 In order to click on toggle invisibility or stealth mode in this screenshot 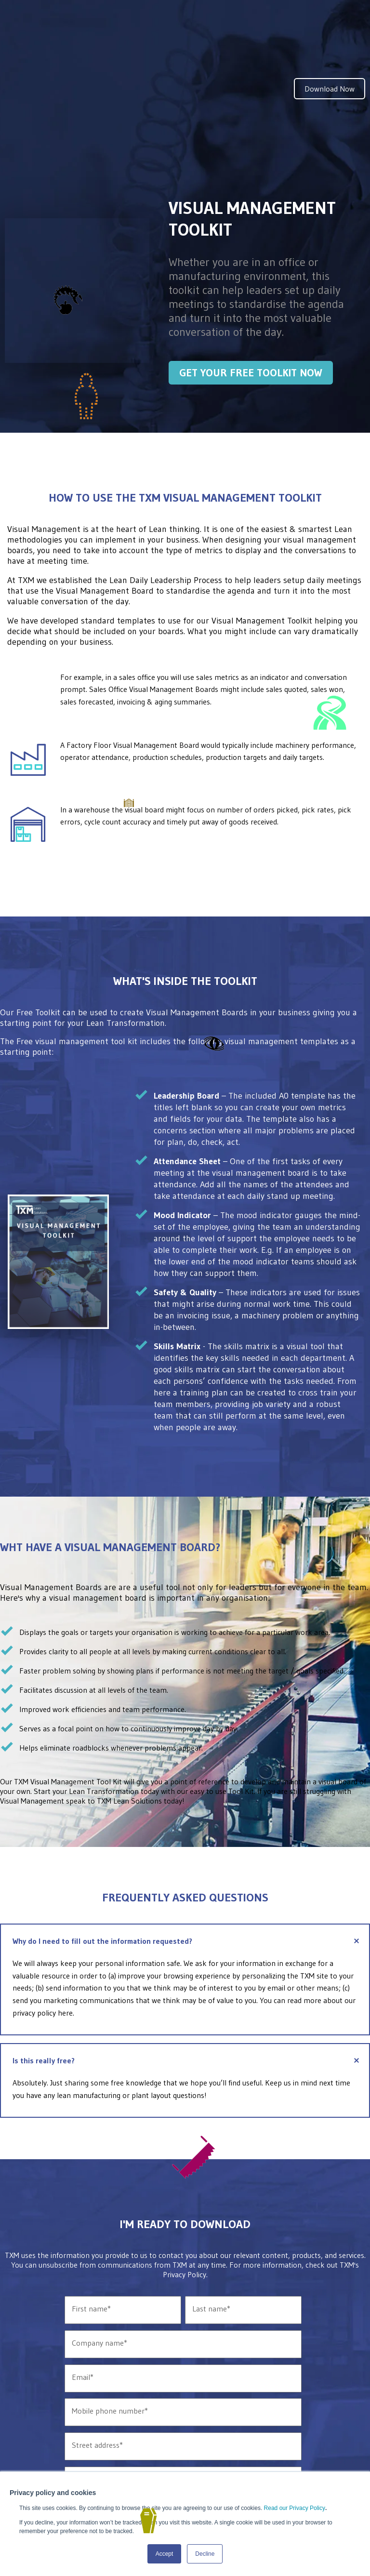, I will do `click(86, 396)`.